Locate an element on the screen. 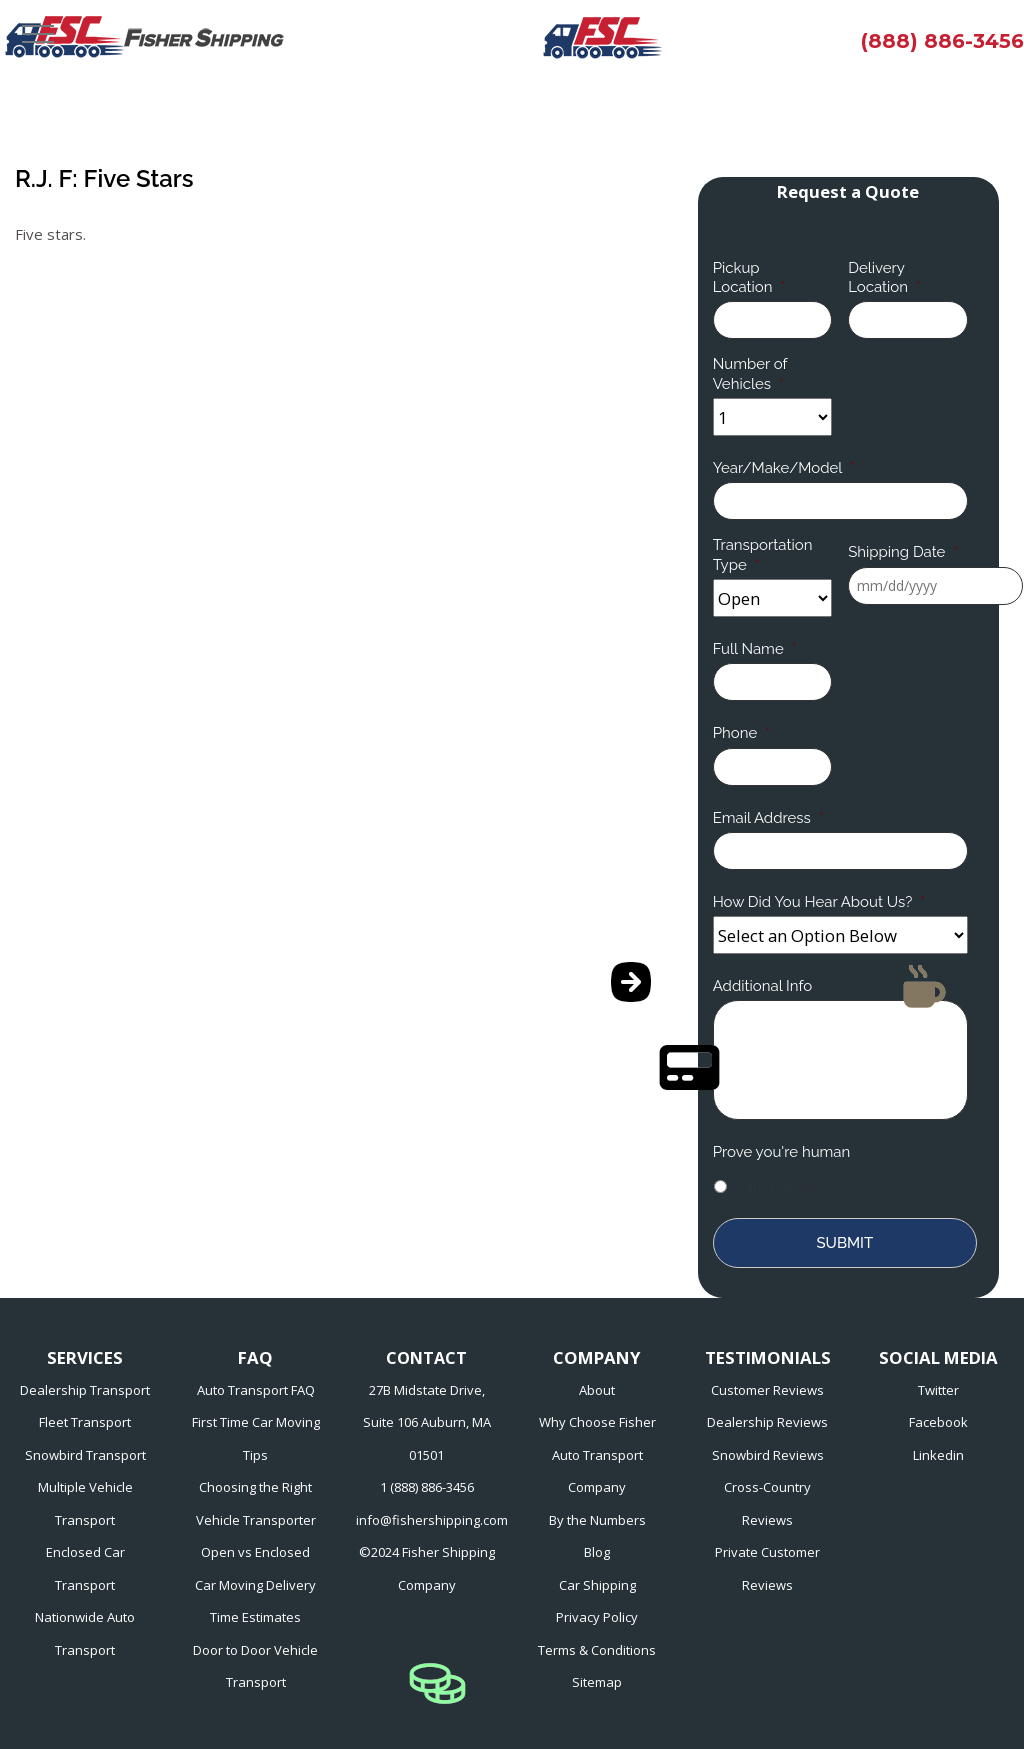  view your coin balance or currency is located at coordinates (437, 1683).